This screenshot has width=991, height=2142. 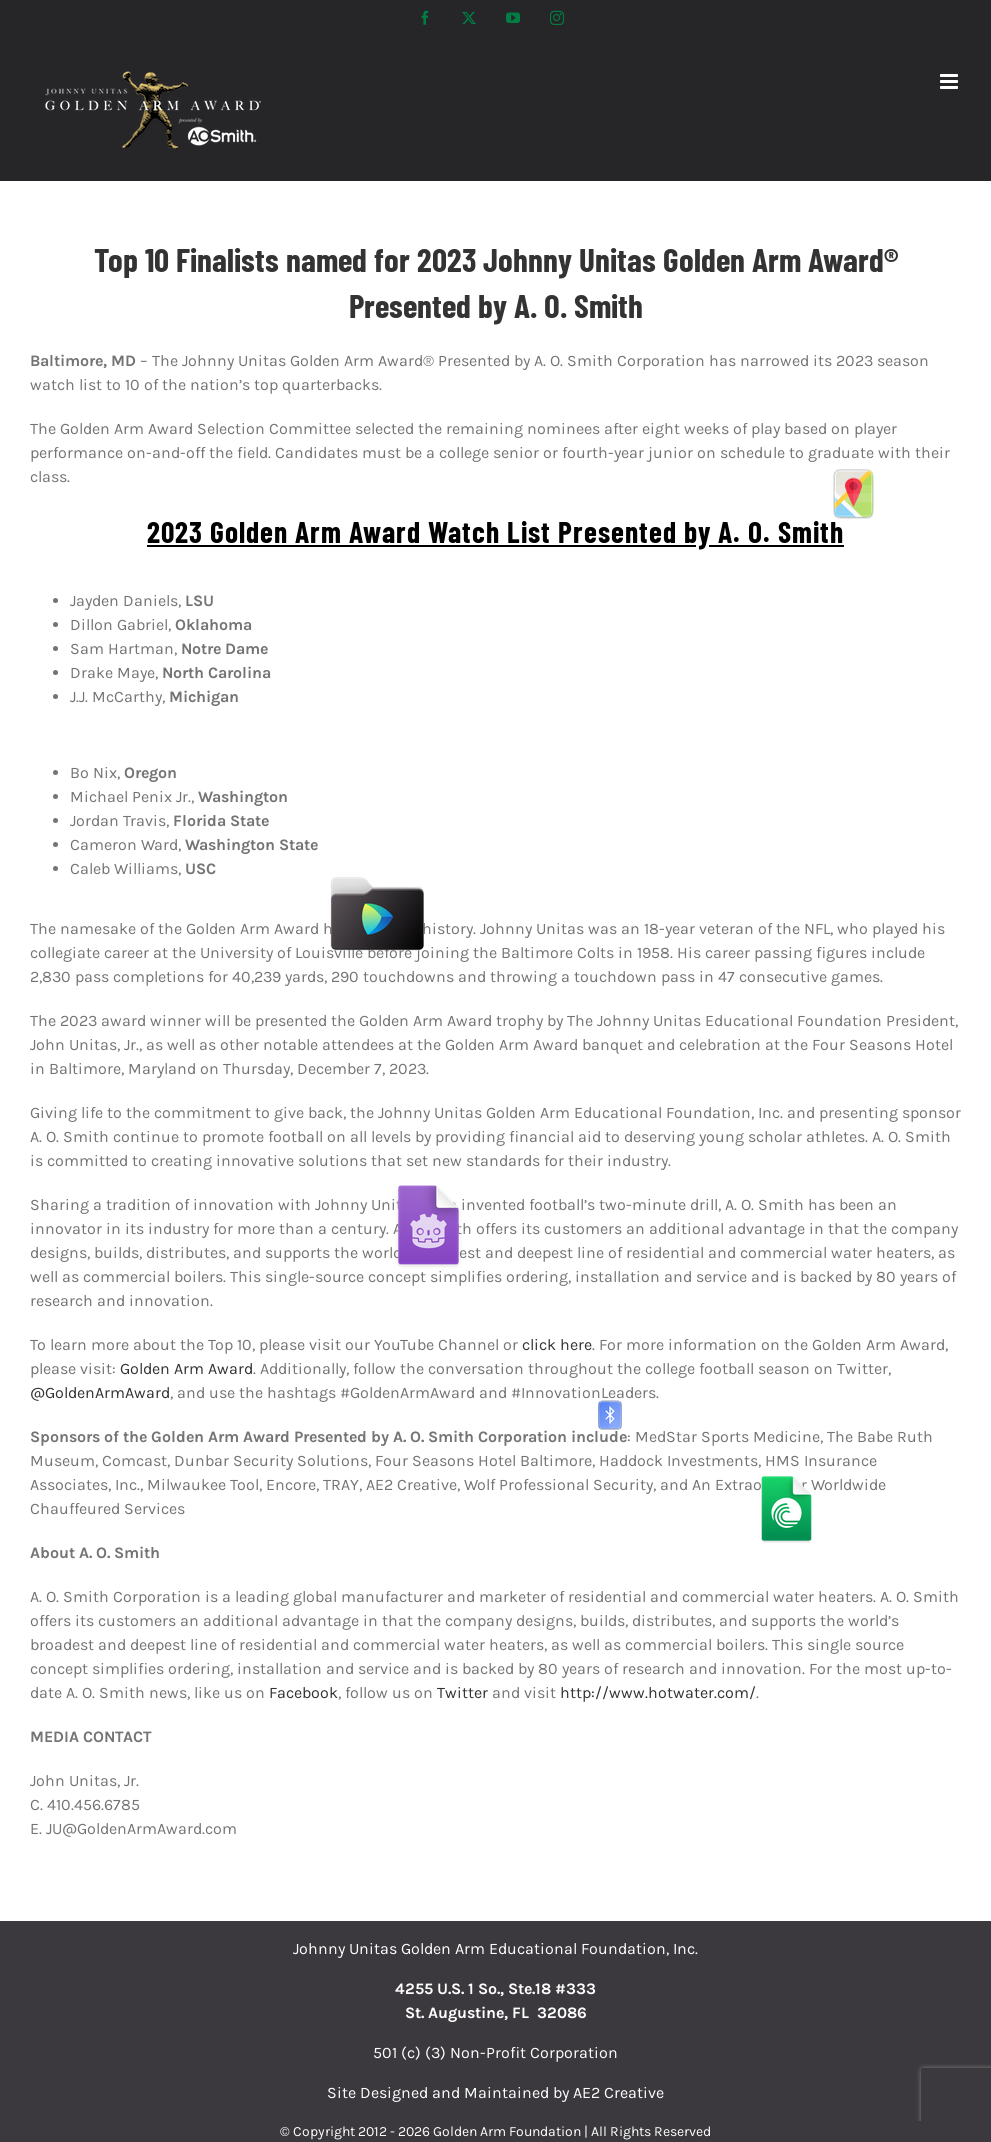 I want to click on geo+json file containing geographic data, so click(x=853, y=493).